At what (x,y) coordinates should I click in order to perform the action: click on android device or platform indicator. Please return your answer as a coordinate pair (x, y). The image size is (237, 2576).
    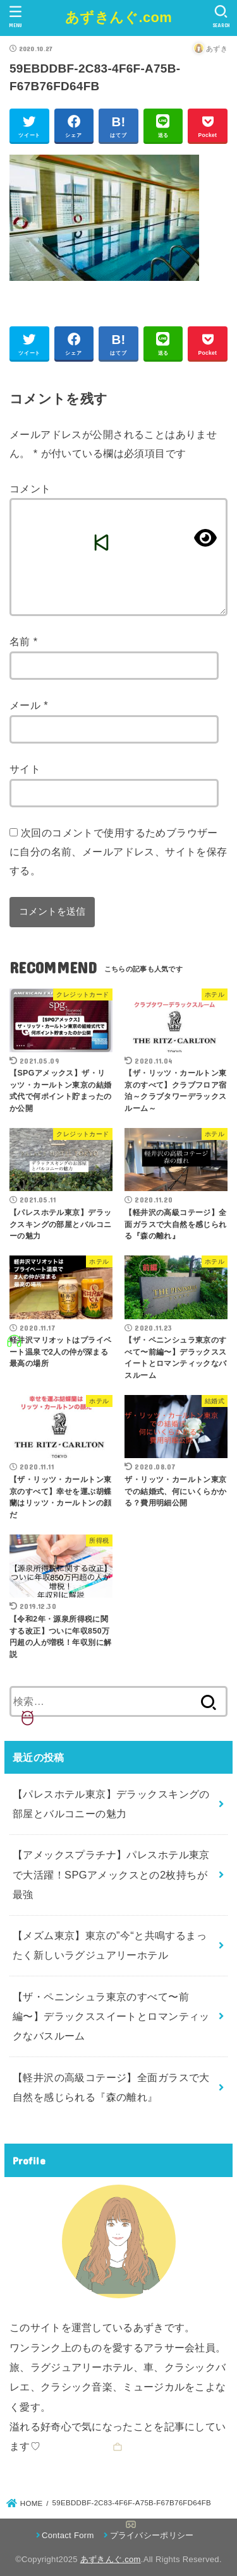
    Looking at the image, I should click on (27, 1718).